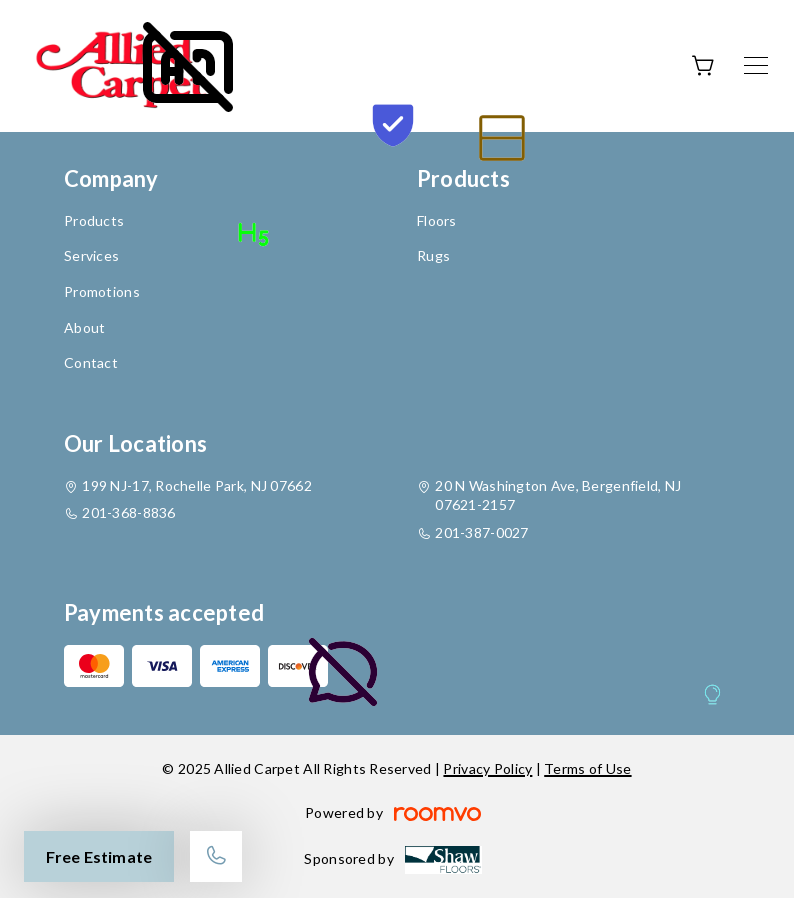 This screenshot has height=898, width=794. What do you see at coordinates (252, 234) in the screenshot?
I see `format text as heading level 5` at bounding box center [252, 234].